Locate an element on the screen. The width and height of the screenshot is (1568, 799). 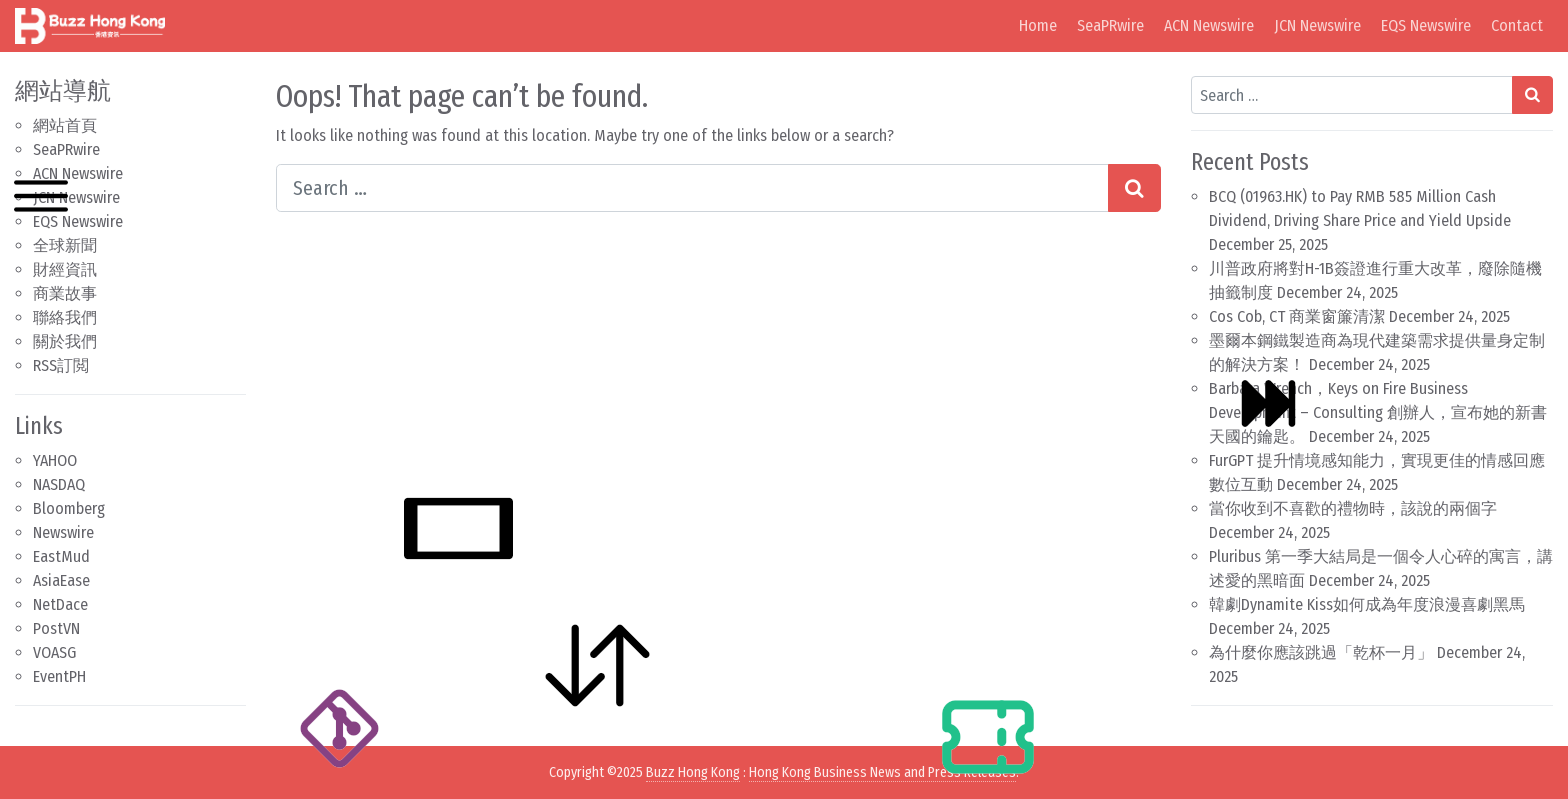
view your tickets or passes is located at coordinates (988, 737).